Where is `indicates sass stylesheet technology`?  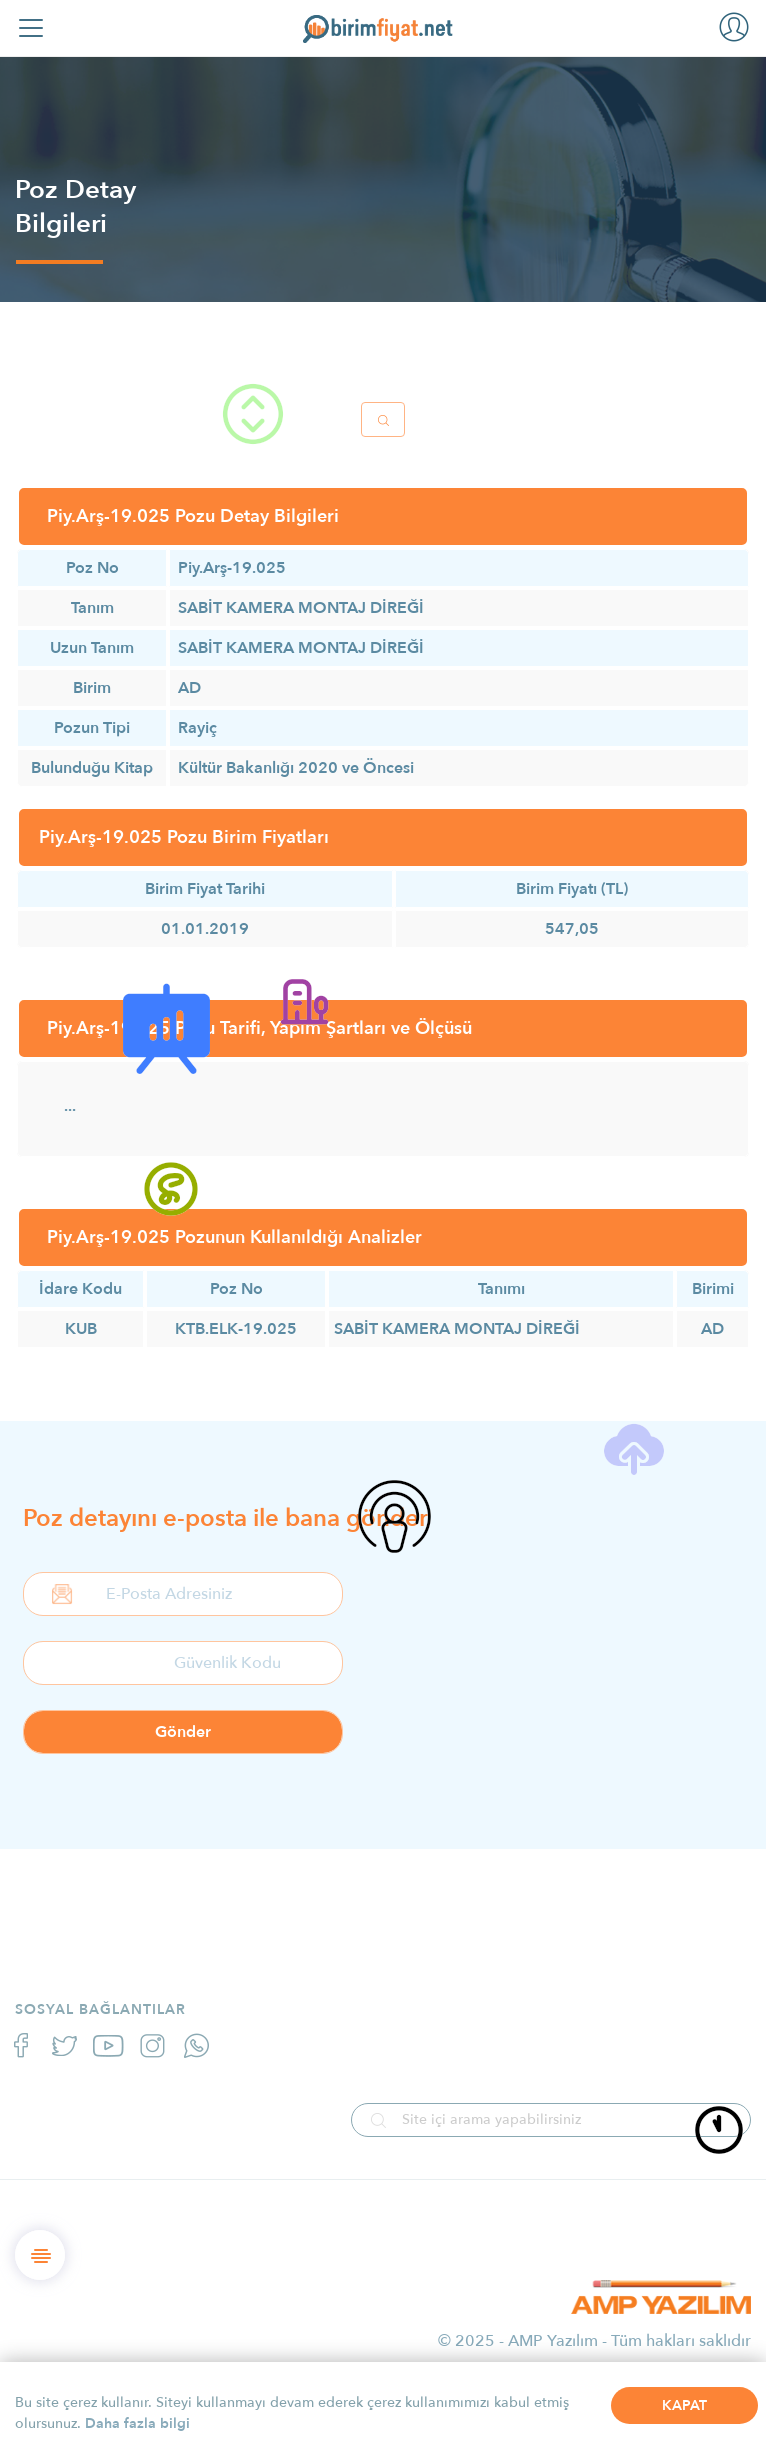 indicates sass stylesheet technology is located at coordinates (171, 1189).